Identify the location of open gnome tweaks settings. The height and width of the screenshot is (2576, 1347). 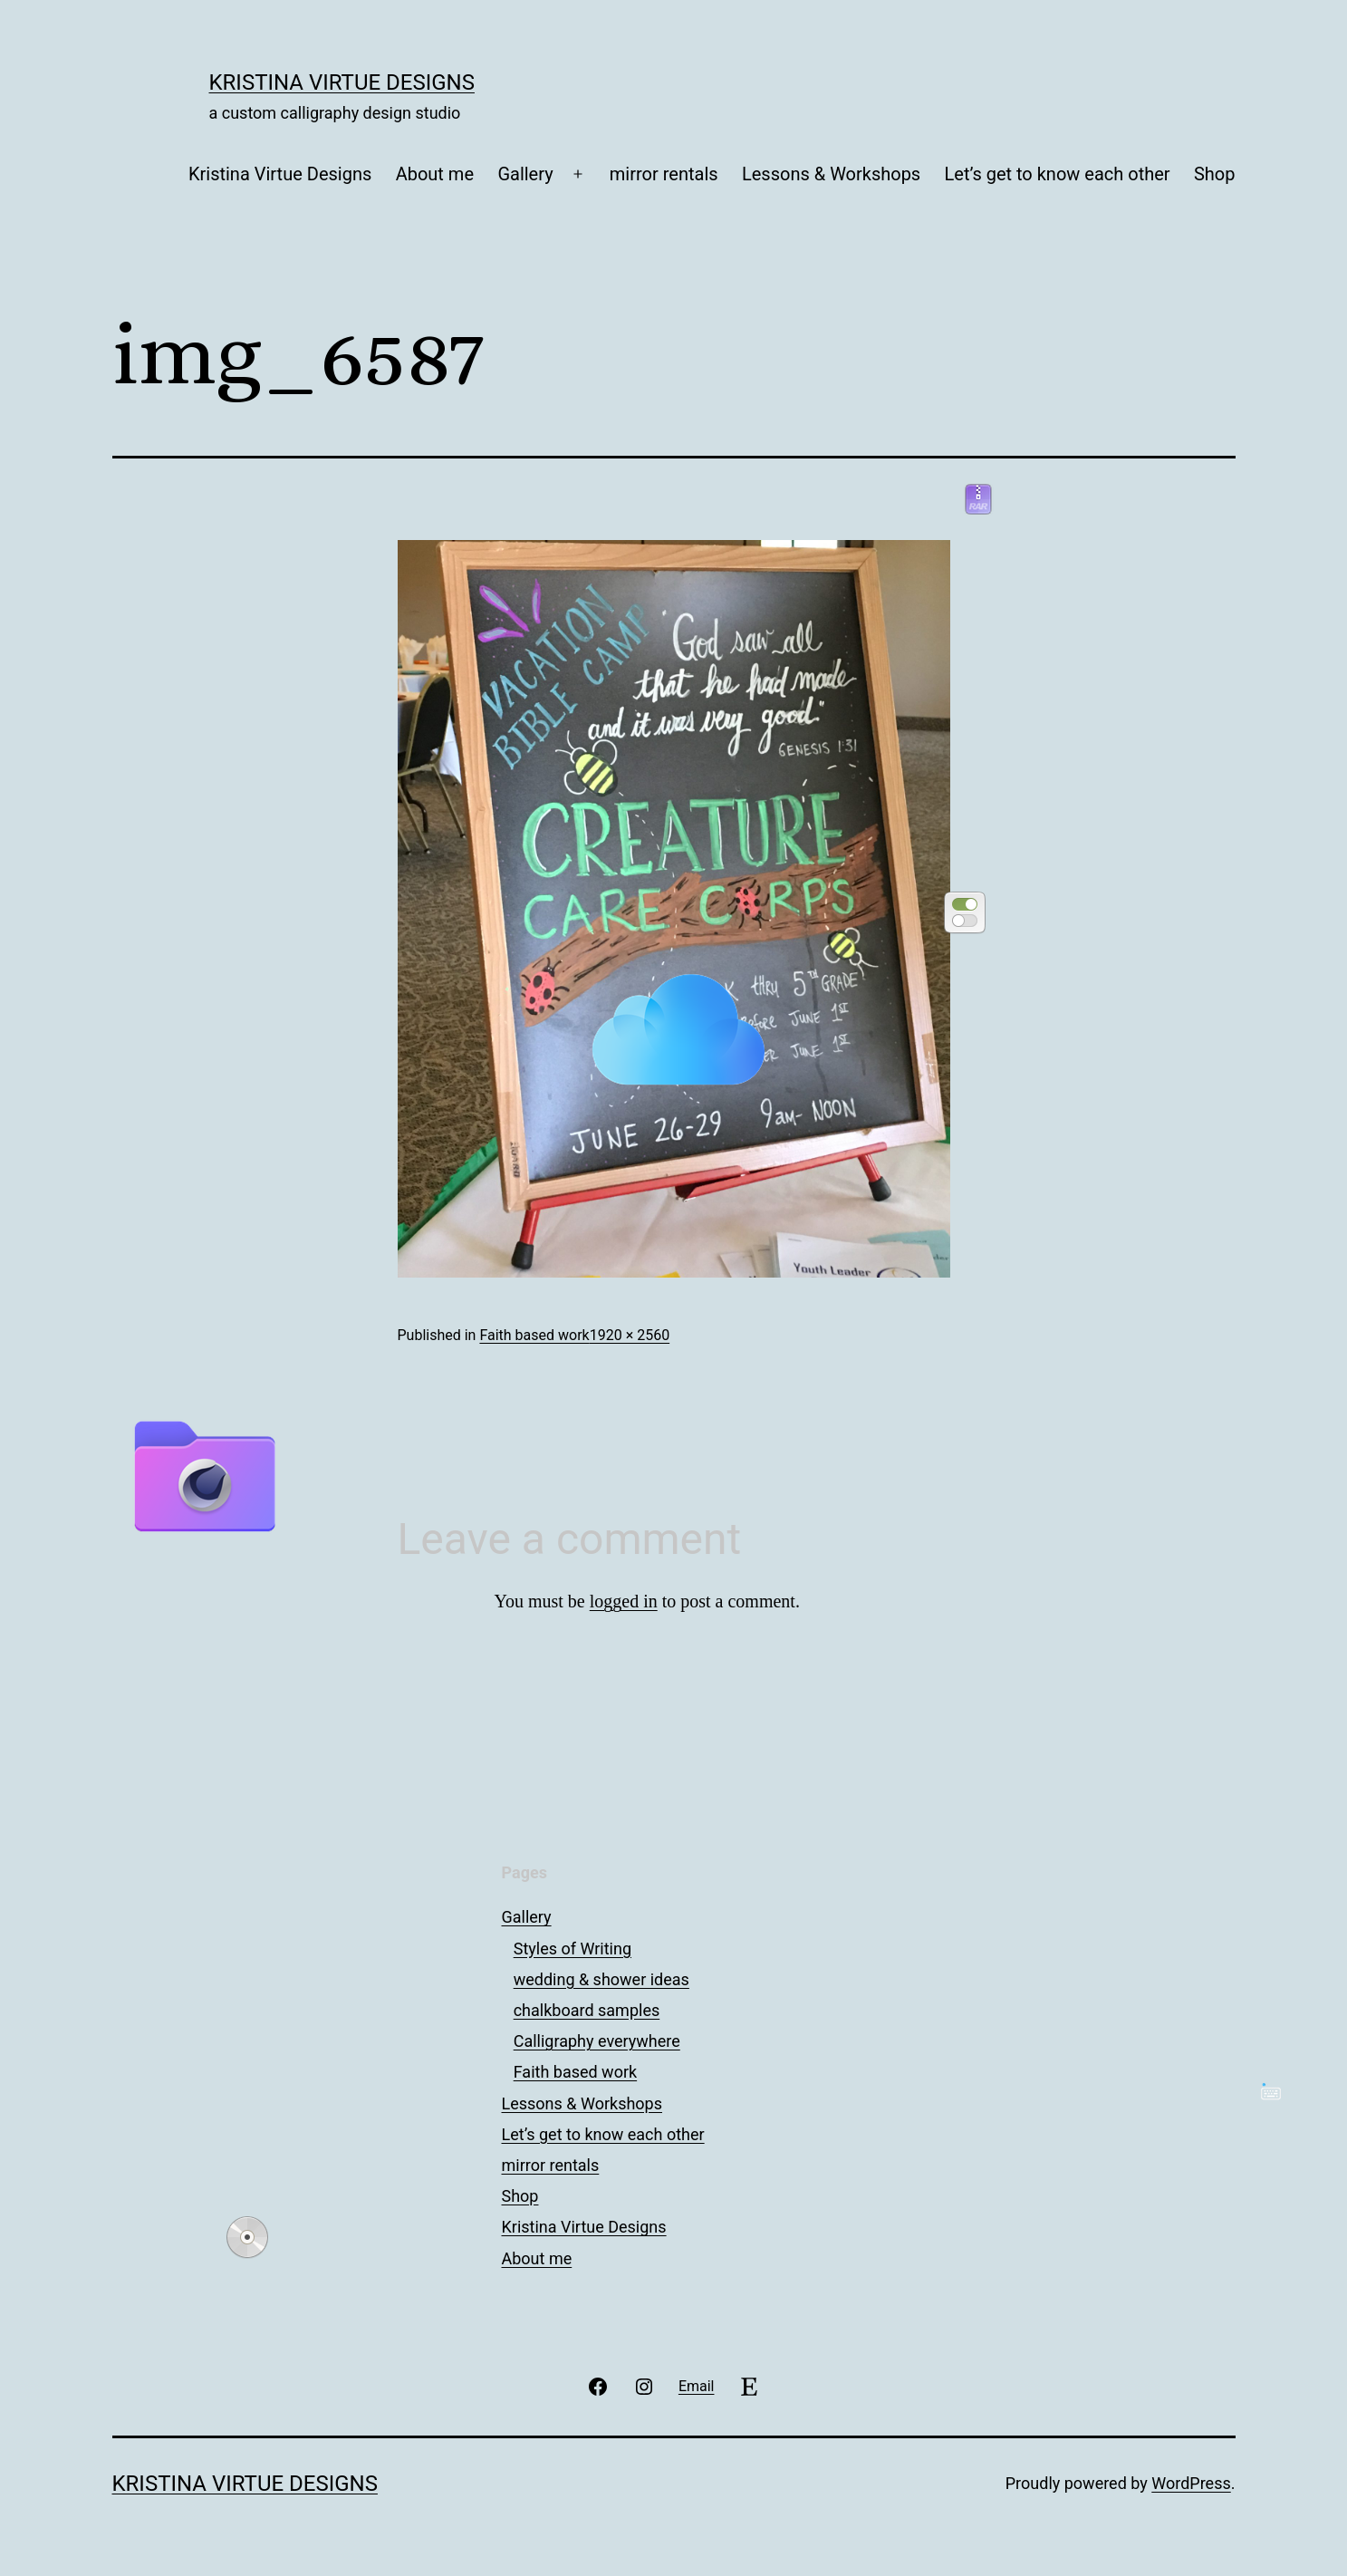
(965, 912).